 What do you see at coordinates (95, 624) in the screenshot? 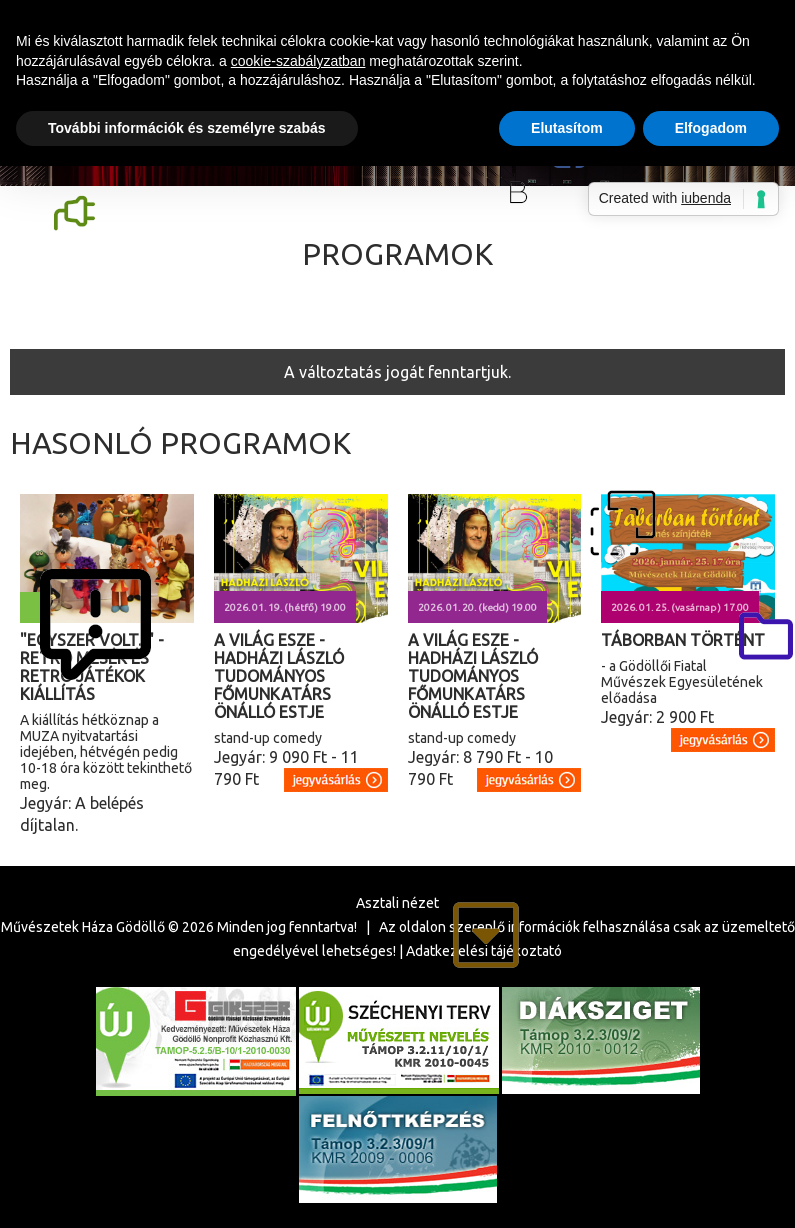
I see `report an issue or problem` at bounding box center [95, 624].